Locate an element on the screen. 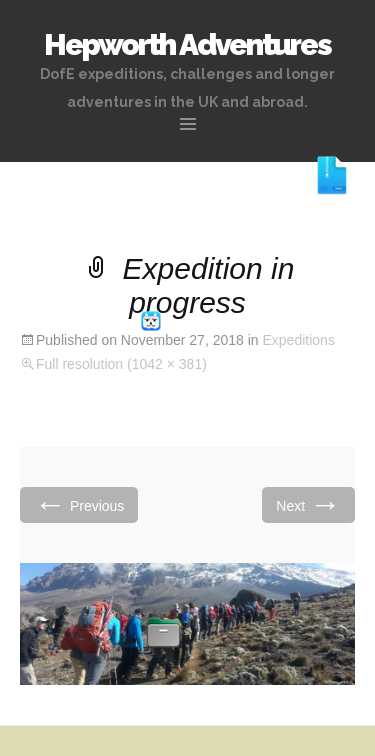  a VirtualBox virtual machine configuration file is located at coordinates (332, 176).